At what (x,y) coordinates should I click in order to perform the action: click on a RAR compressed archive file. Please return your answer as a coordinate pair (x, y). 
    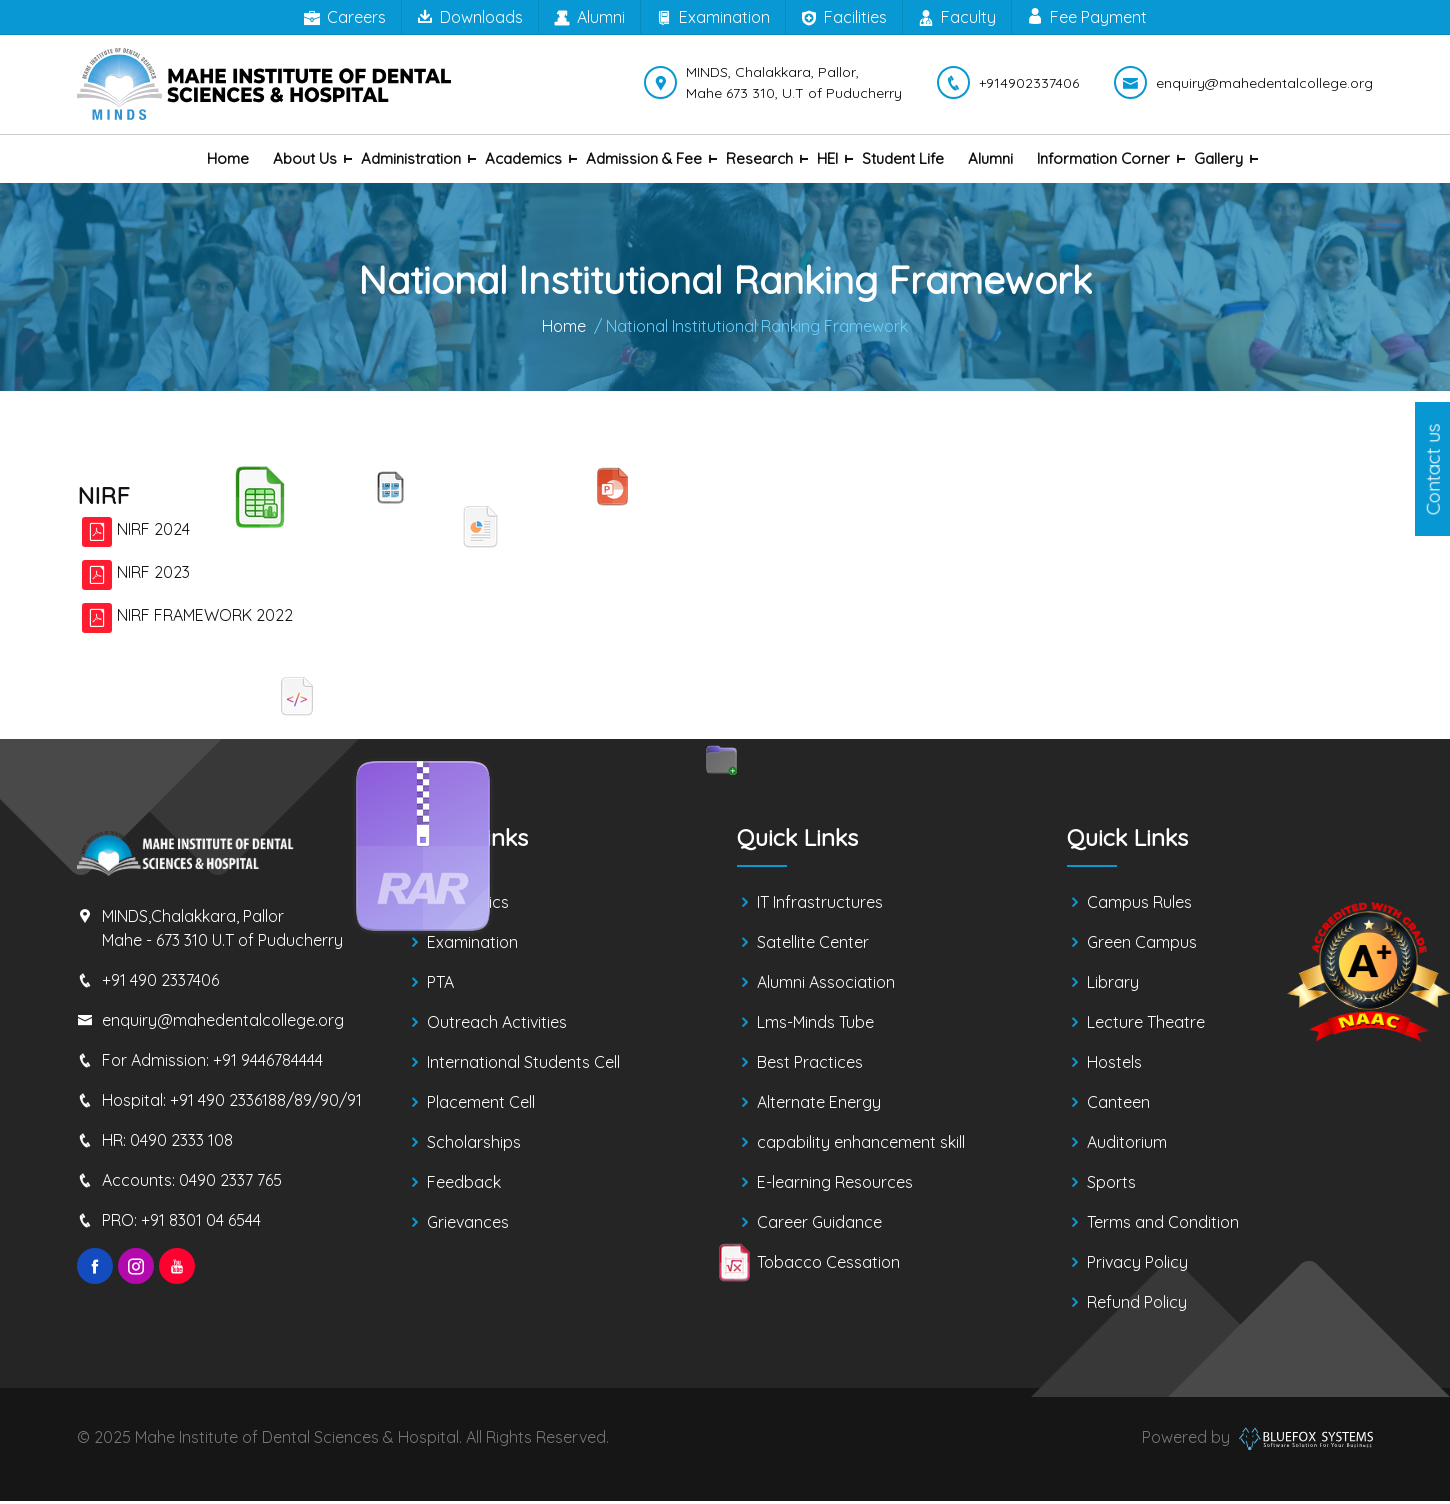
    Looking at the image, I should click on (423, 846).